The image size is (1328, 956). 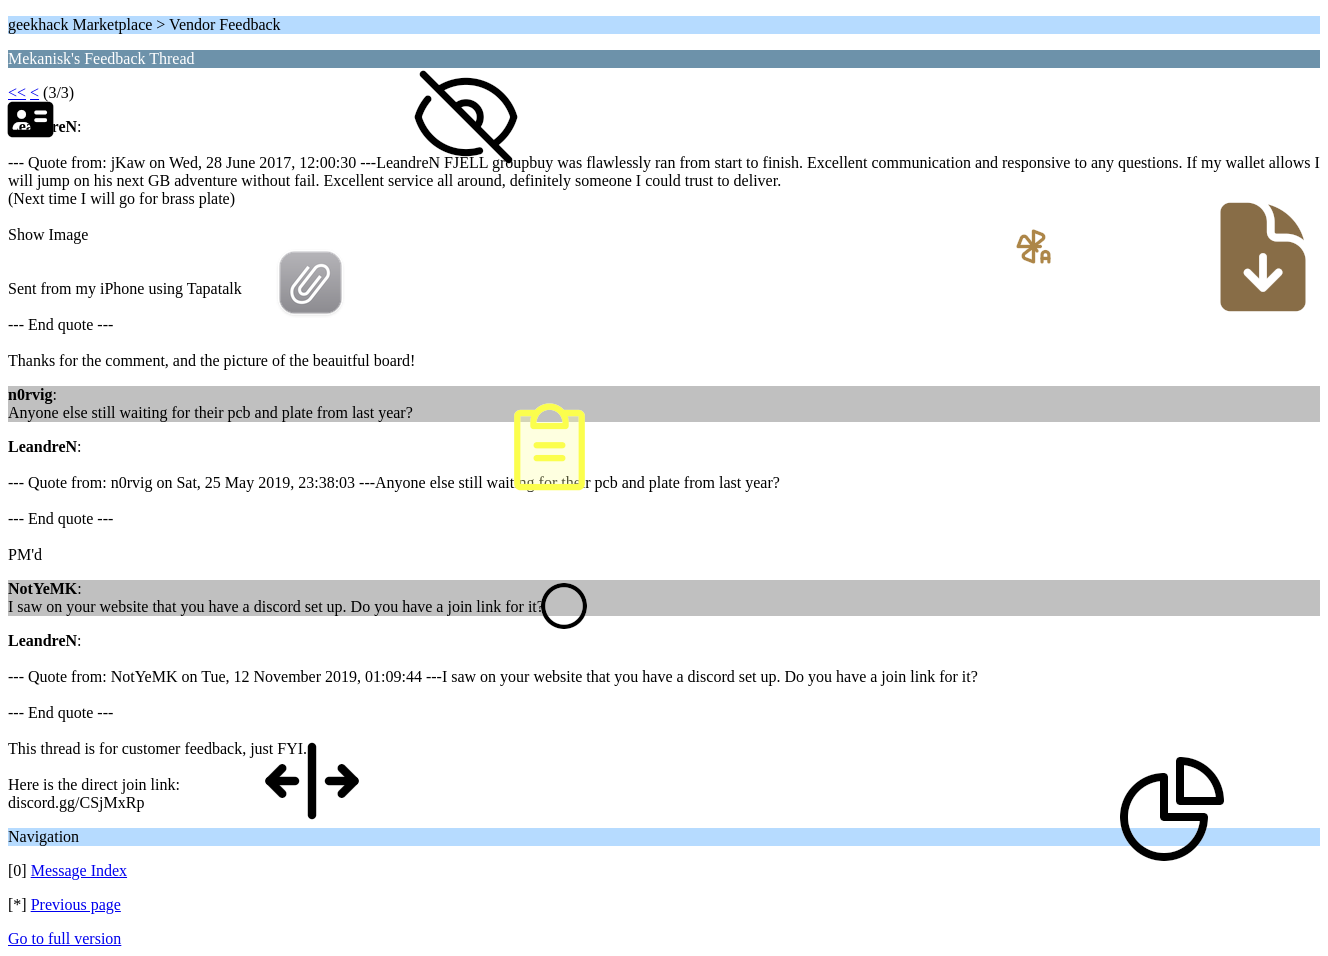 I want to click on download a document or file, so click(x=1263, y=257).